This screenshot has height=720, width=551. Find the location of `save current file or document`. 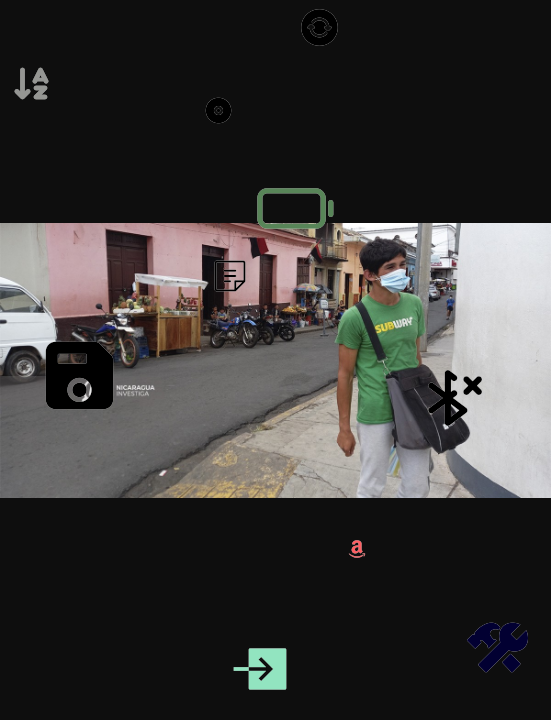

save current file or document is located at coordinates (79, 375).